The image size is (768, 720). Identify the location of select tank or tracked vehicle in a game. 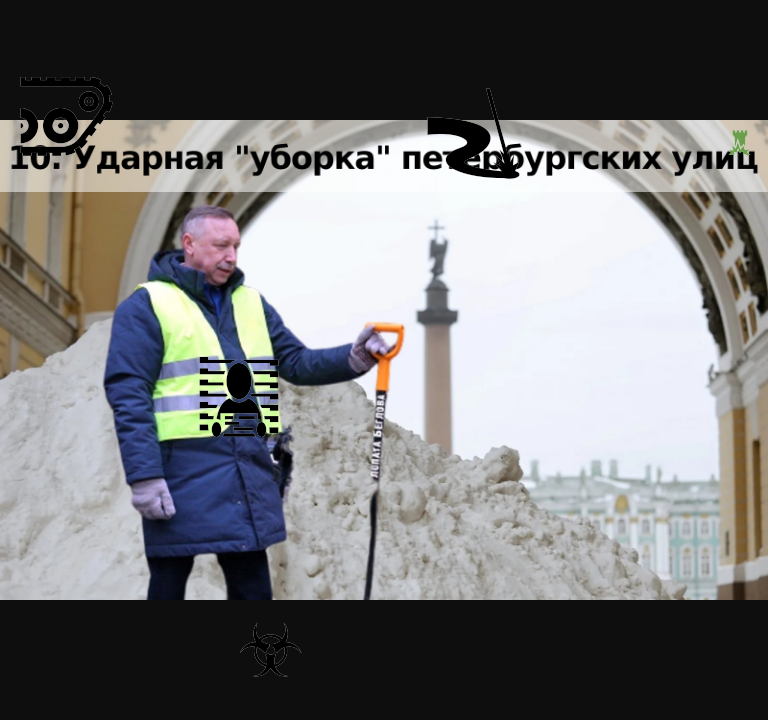
(66, 116).